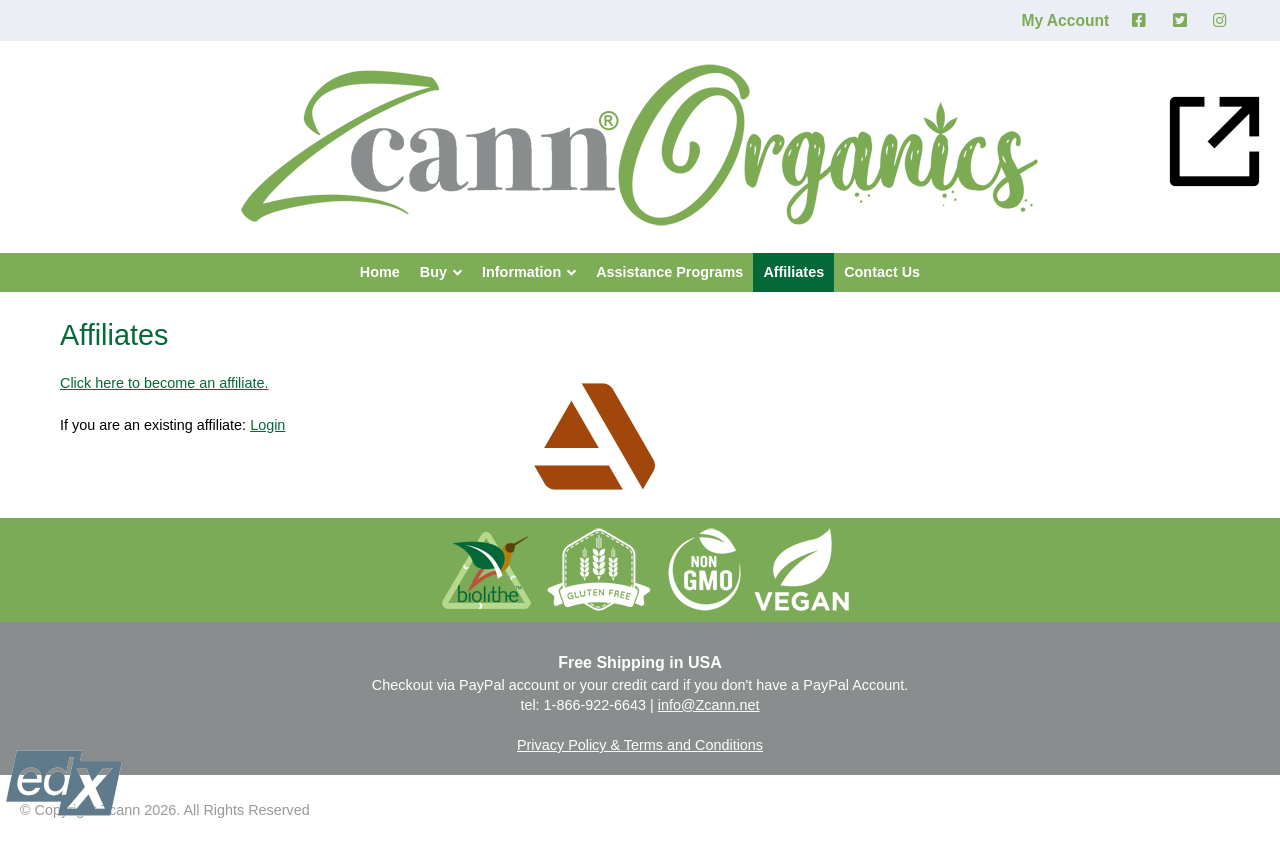  I want to click on open link in a new window or tab, so click(1214, 141).